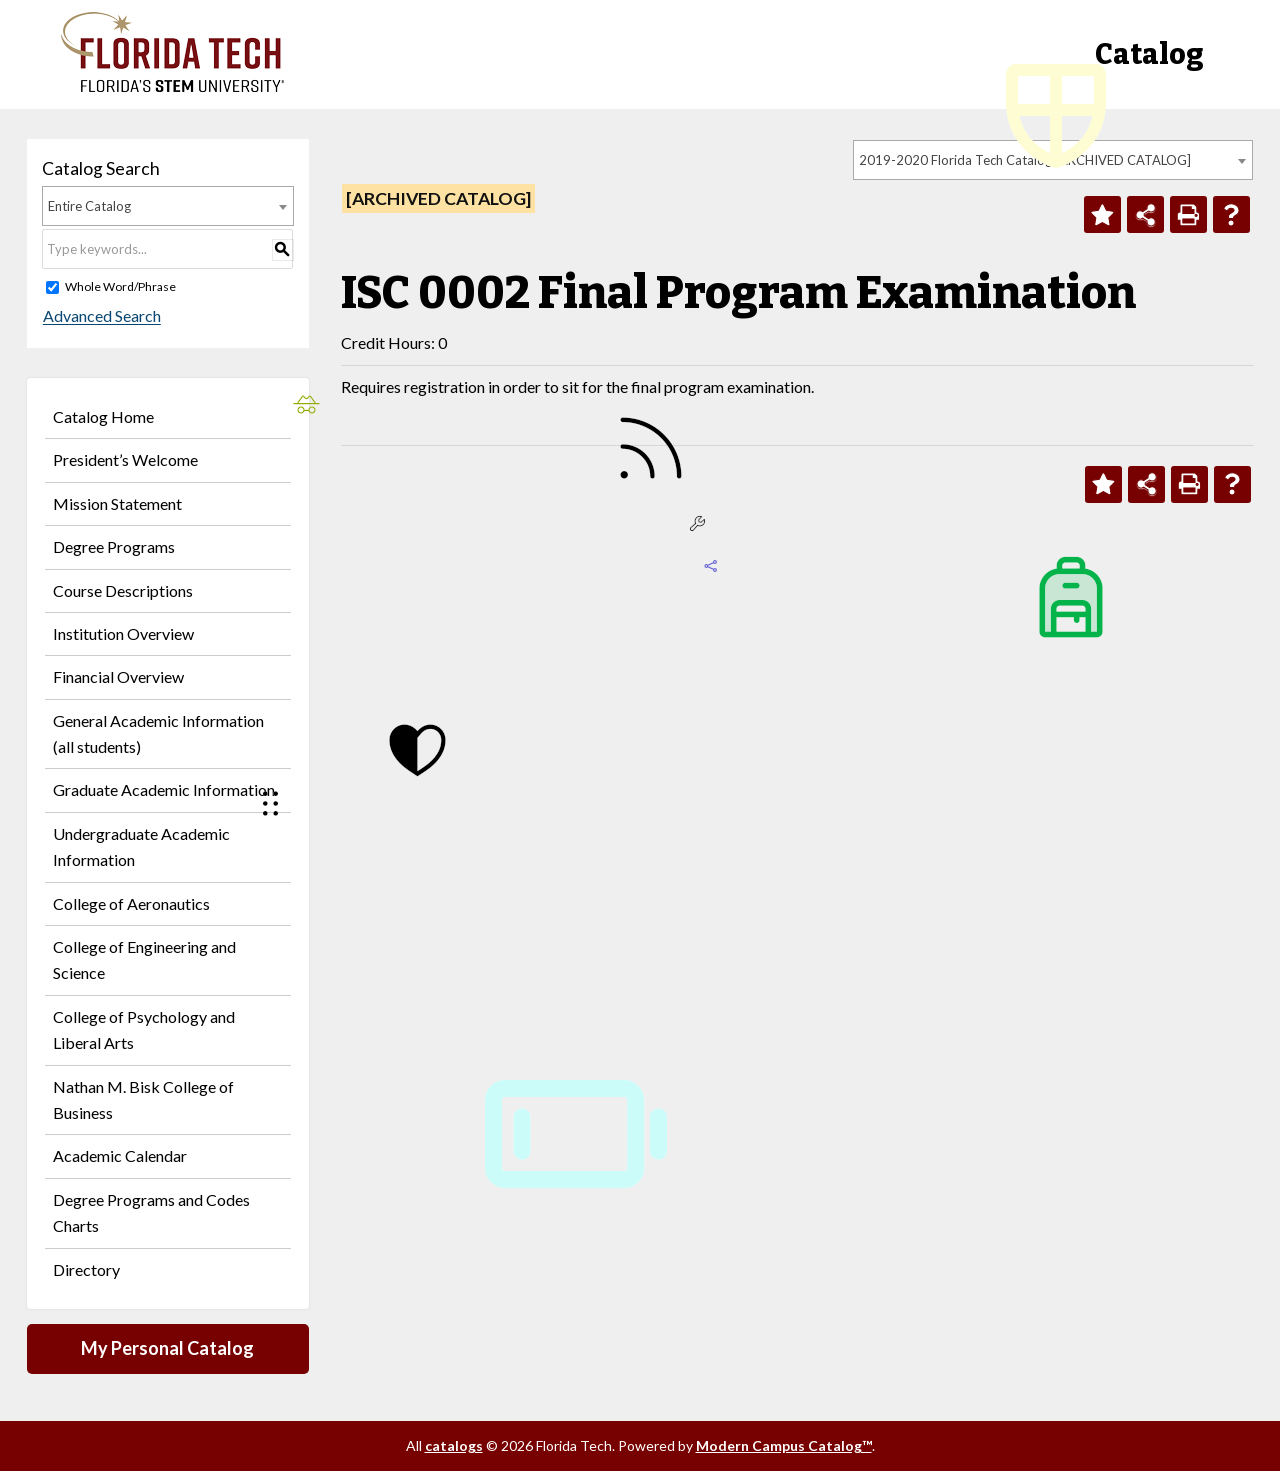  What do you see at coordinates (646, 452) in the screenshot?
I see `subscribe to RSS feed` at bounding box center [646, 452].